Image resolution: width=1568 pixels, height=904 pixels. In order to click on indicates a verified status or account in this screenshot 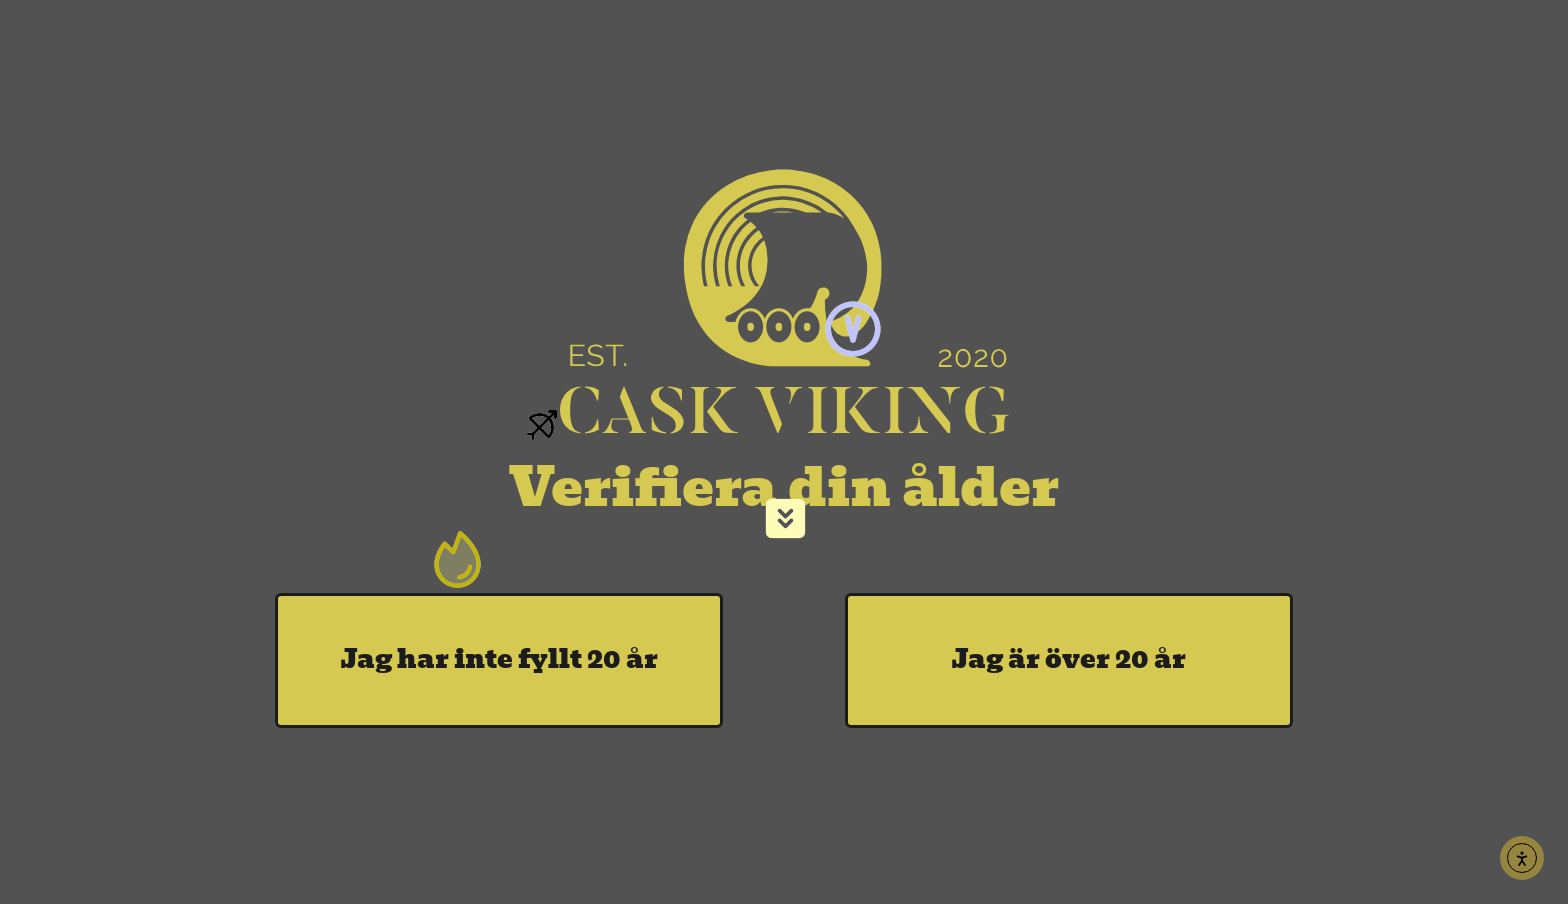, I will do `click(853, 329)`.